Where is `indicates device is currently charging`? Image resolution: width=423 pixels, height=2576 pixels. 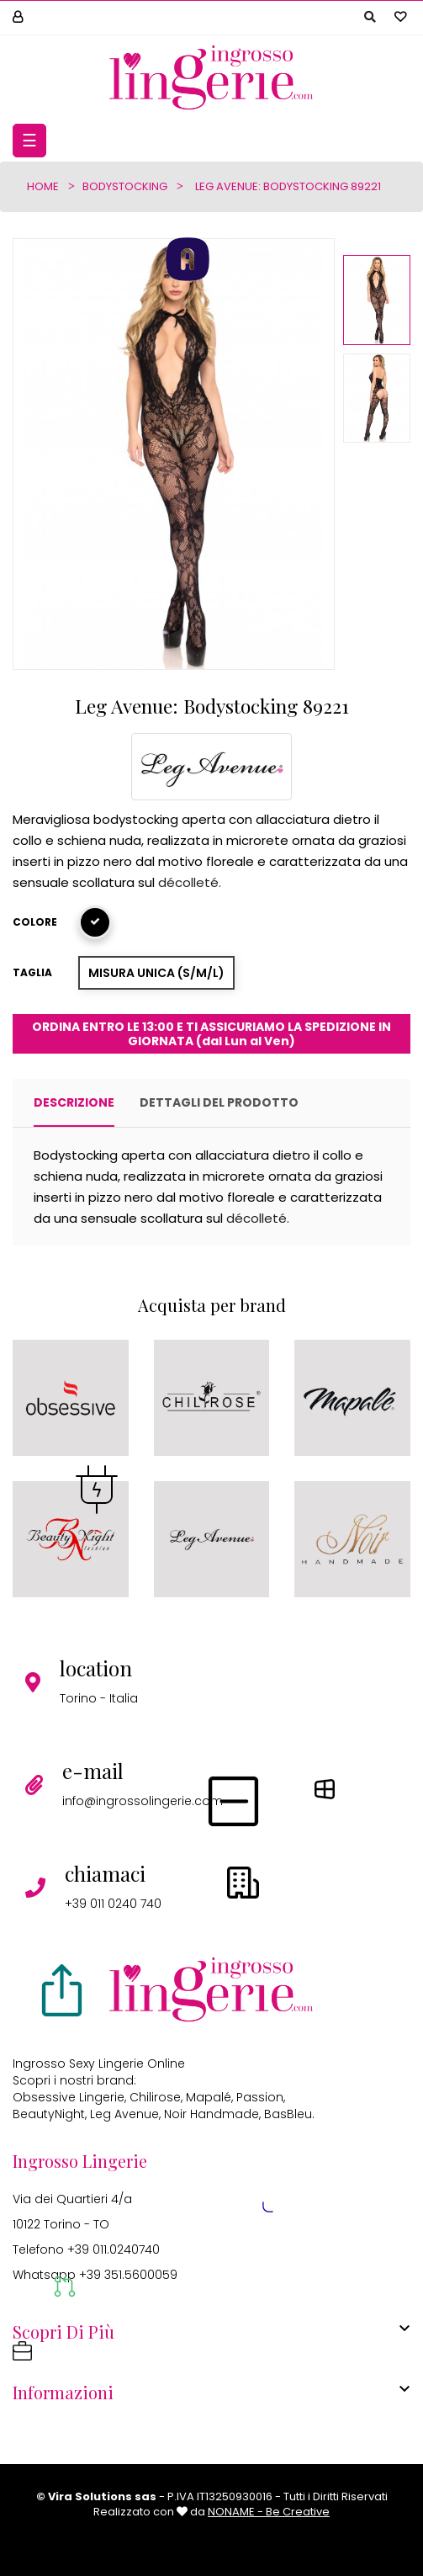 indicates device is currently charging is located at coordinates (97, 1490).